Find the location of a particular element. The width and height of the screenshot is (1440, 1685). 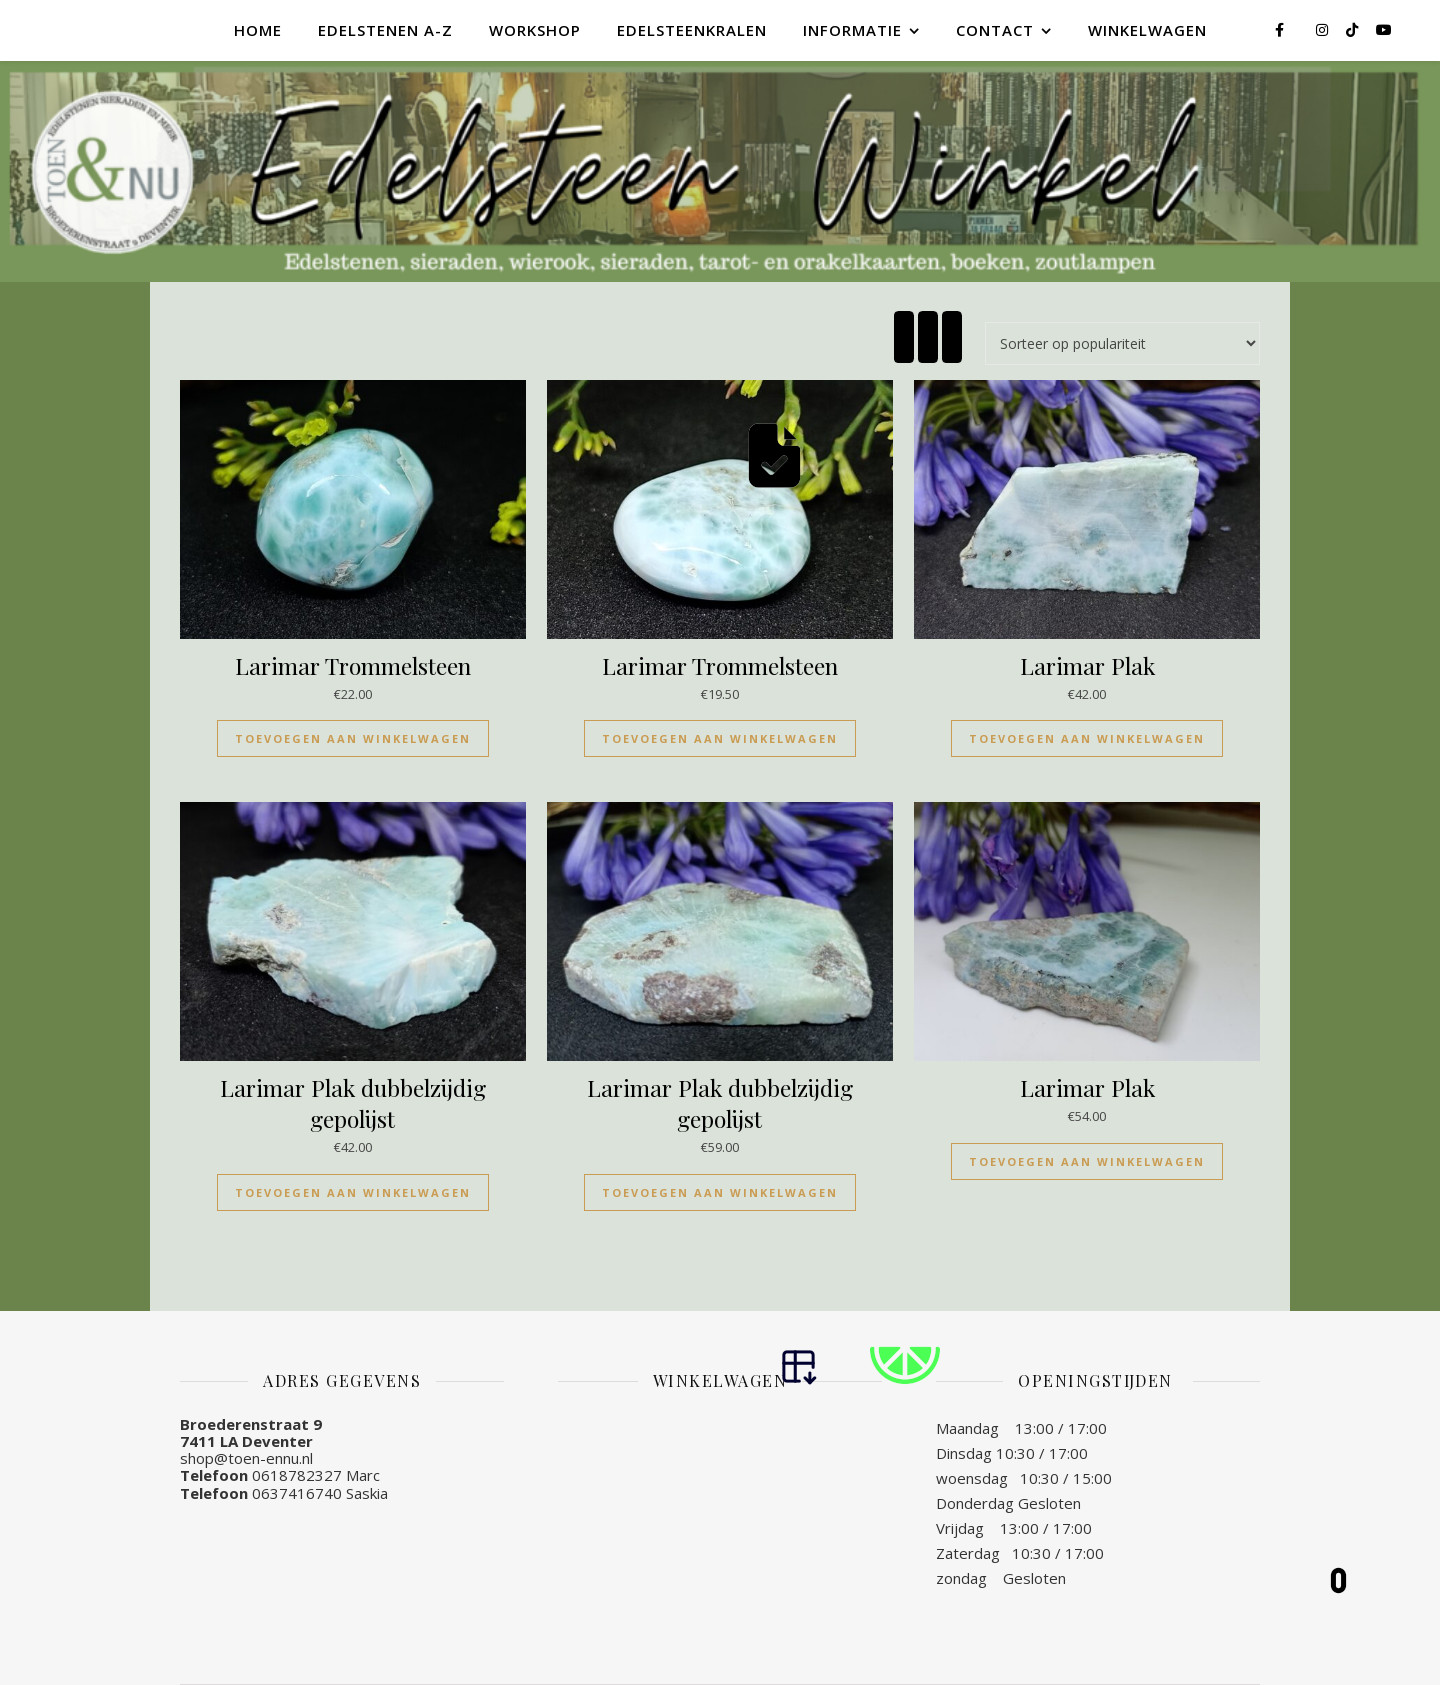

indicates citrus or fruit-related content is located at coordinates (905, 1360).